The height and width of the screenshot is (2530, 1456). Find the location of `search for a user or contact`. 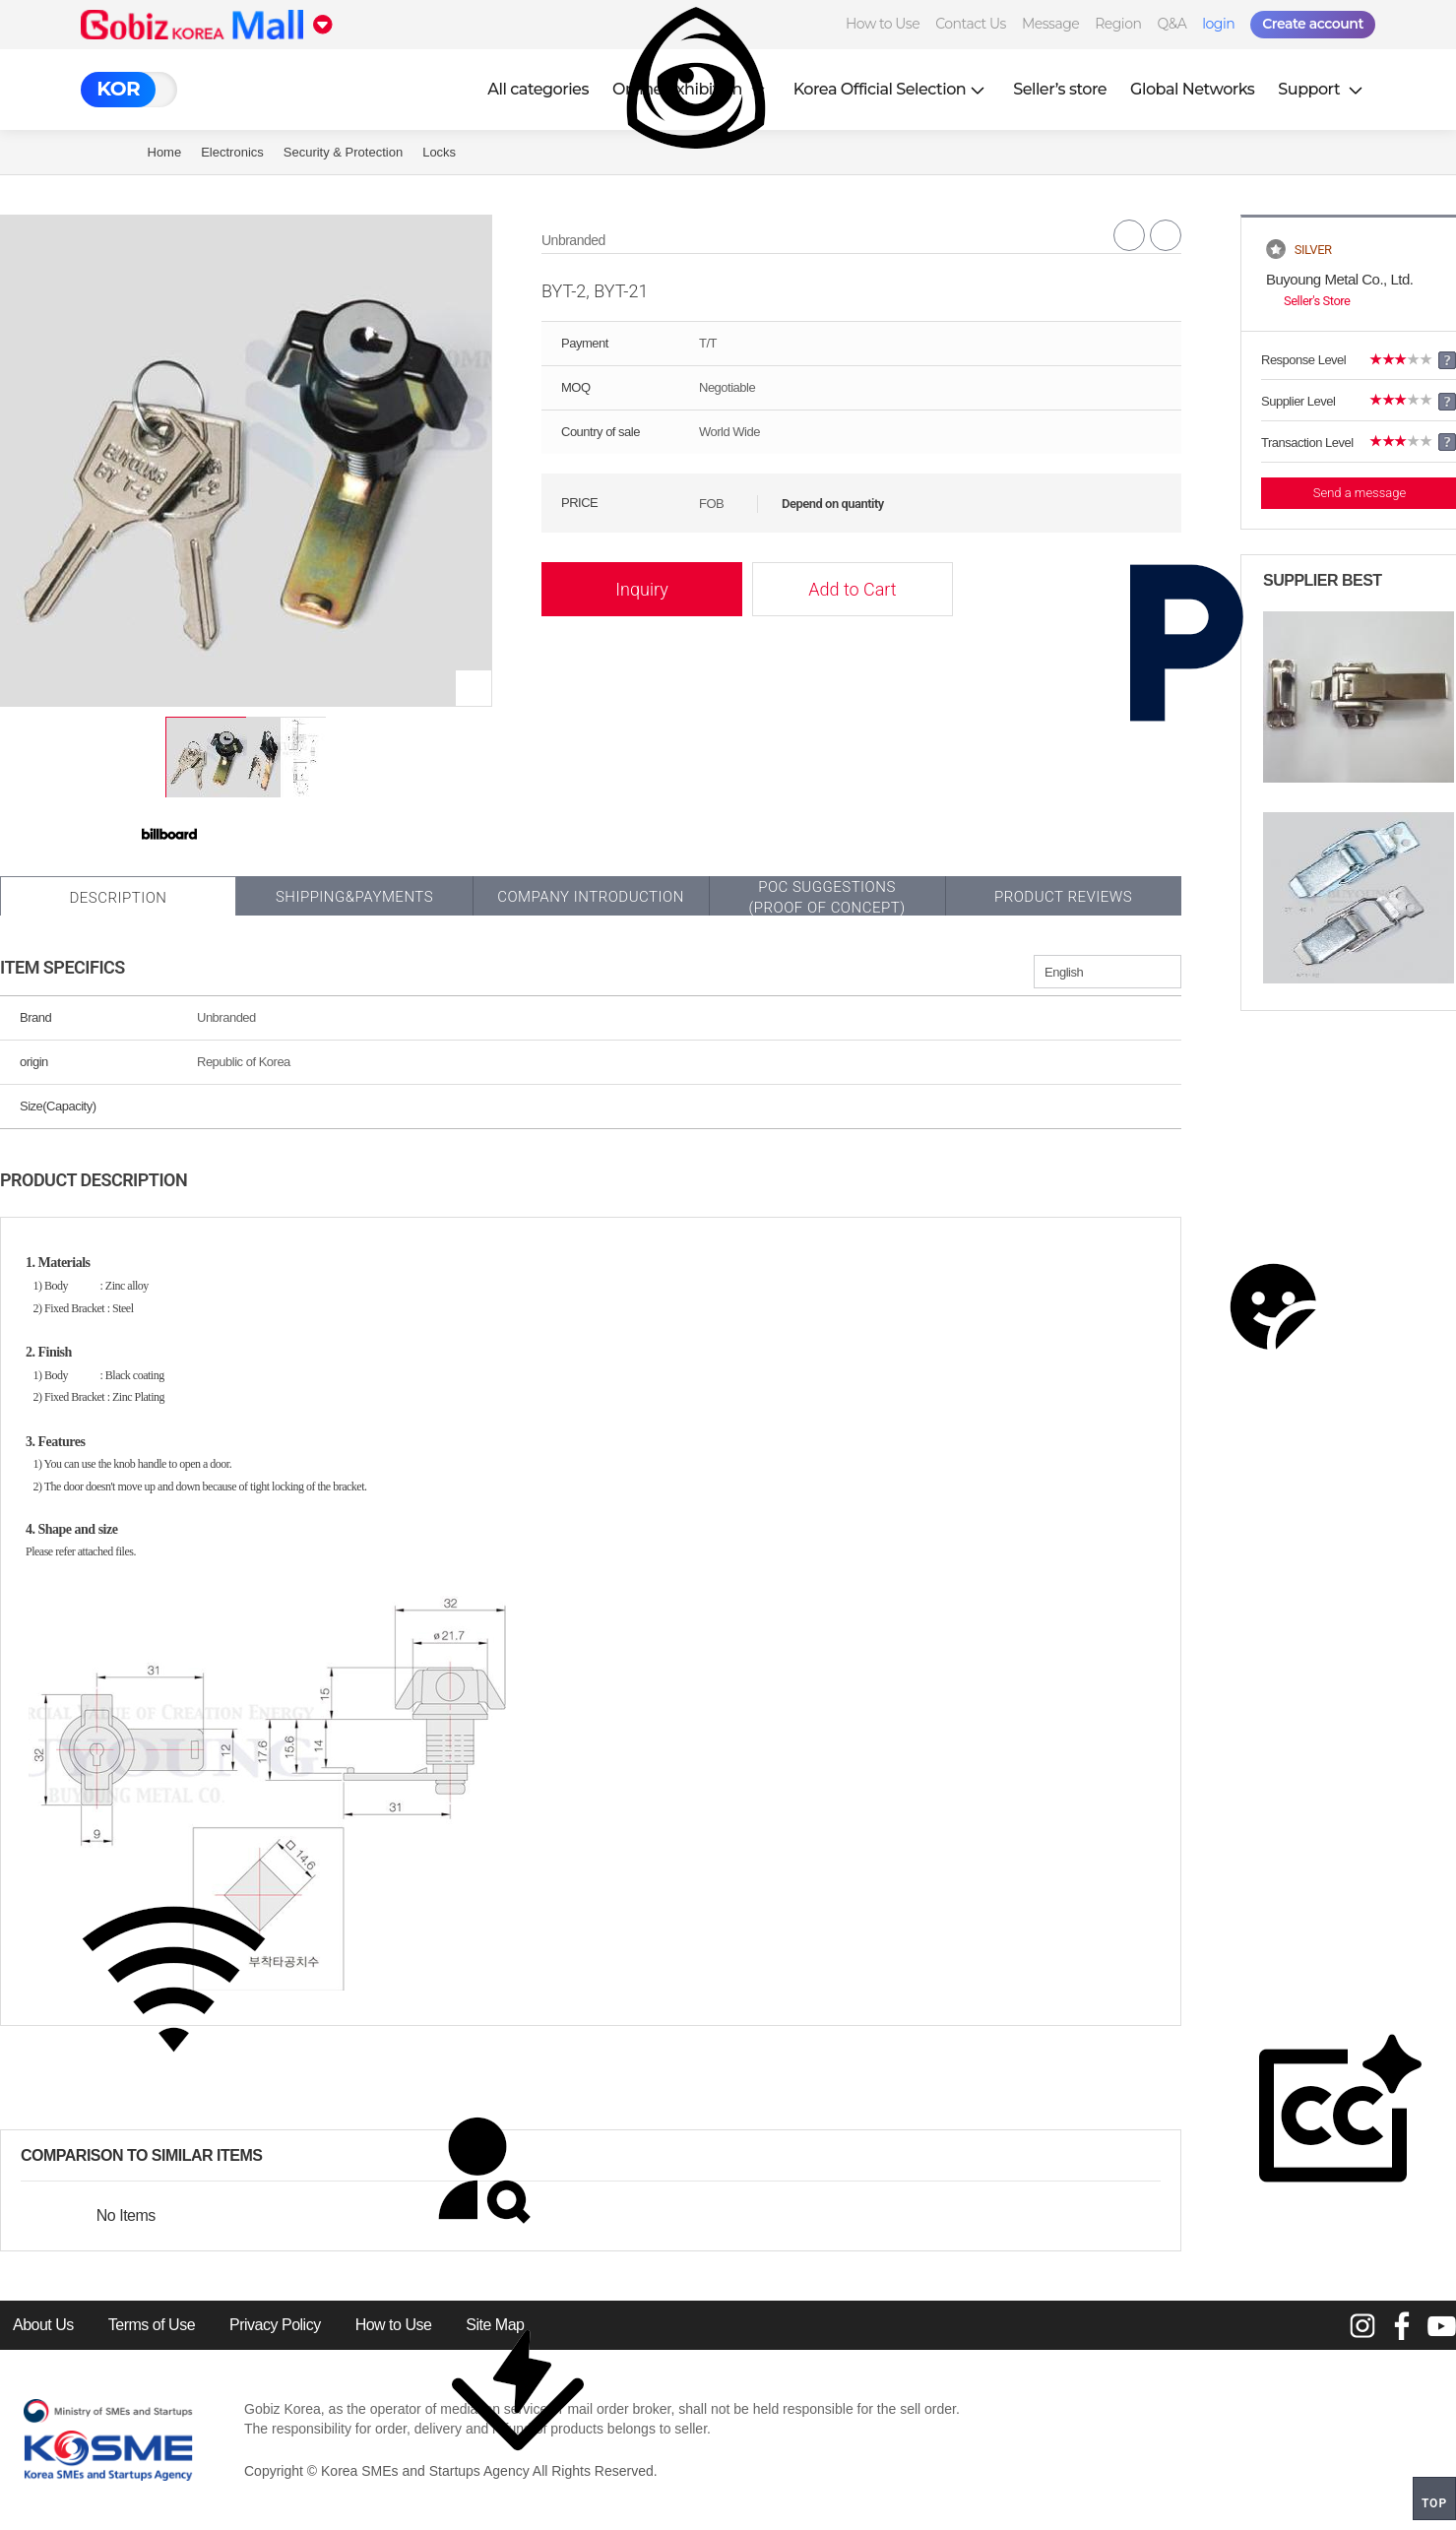

search for a user or contact is located at coordinates (477, 2171).